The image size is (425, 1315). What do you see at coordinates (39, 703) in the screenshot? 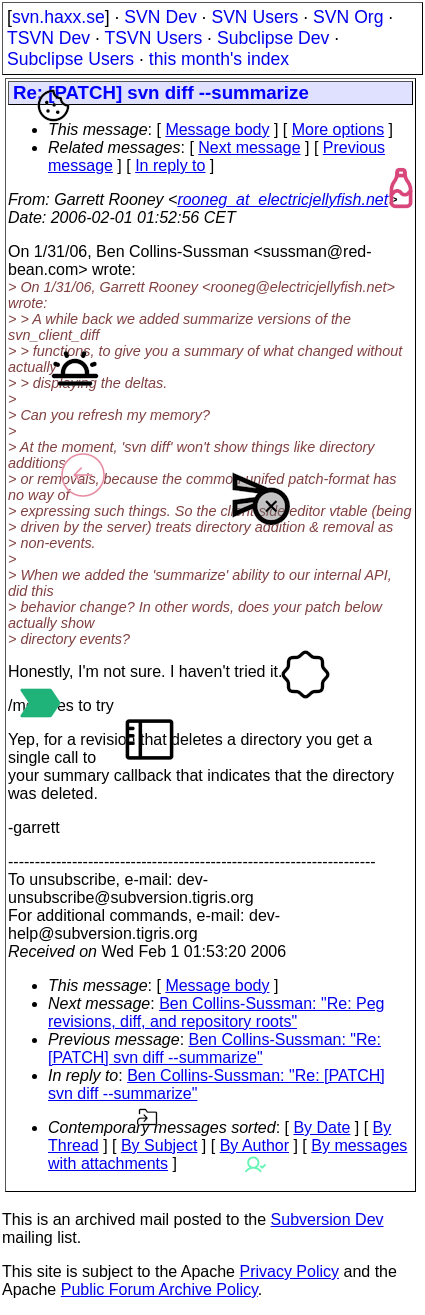
I see `apply a label or tag to an item` at bounding box center [39, 703].